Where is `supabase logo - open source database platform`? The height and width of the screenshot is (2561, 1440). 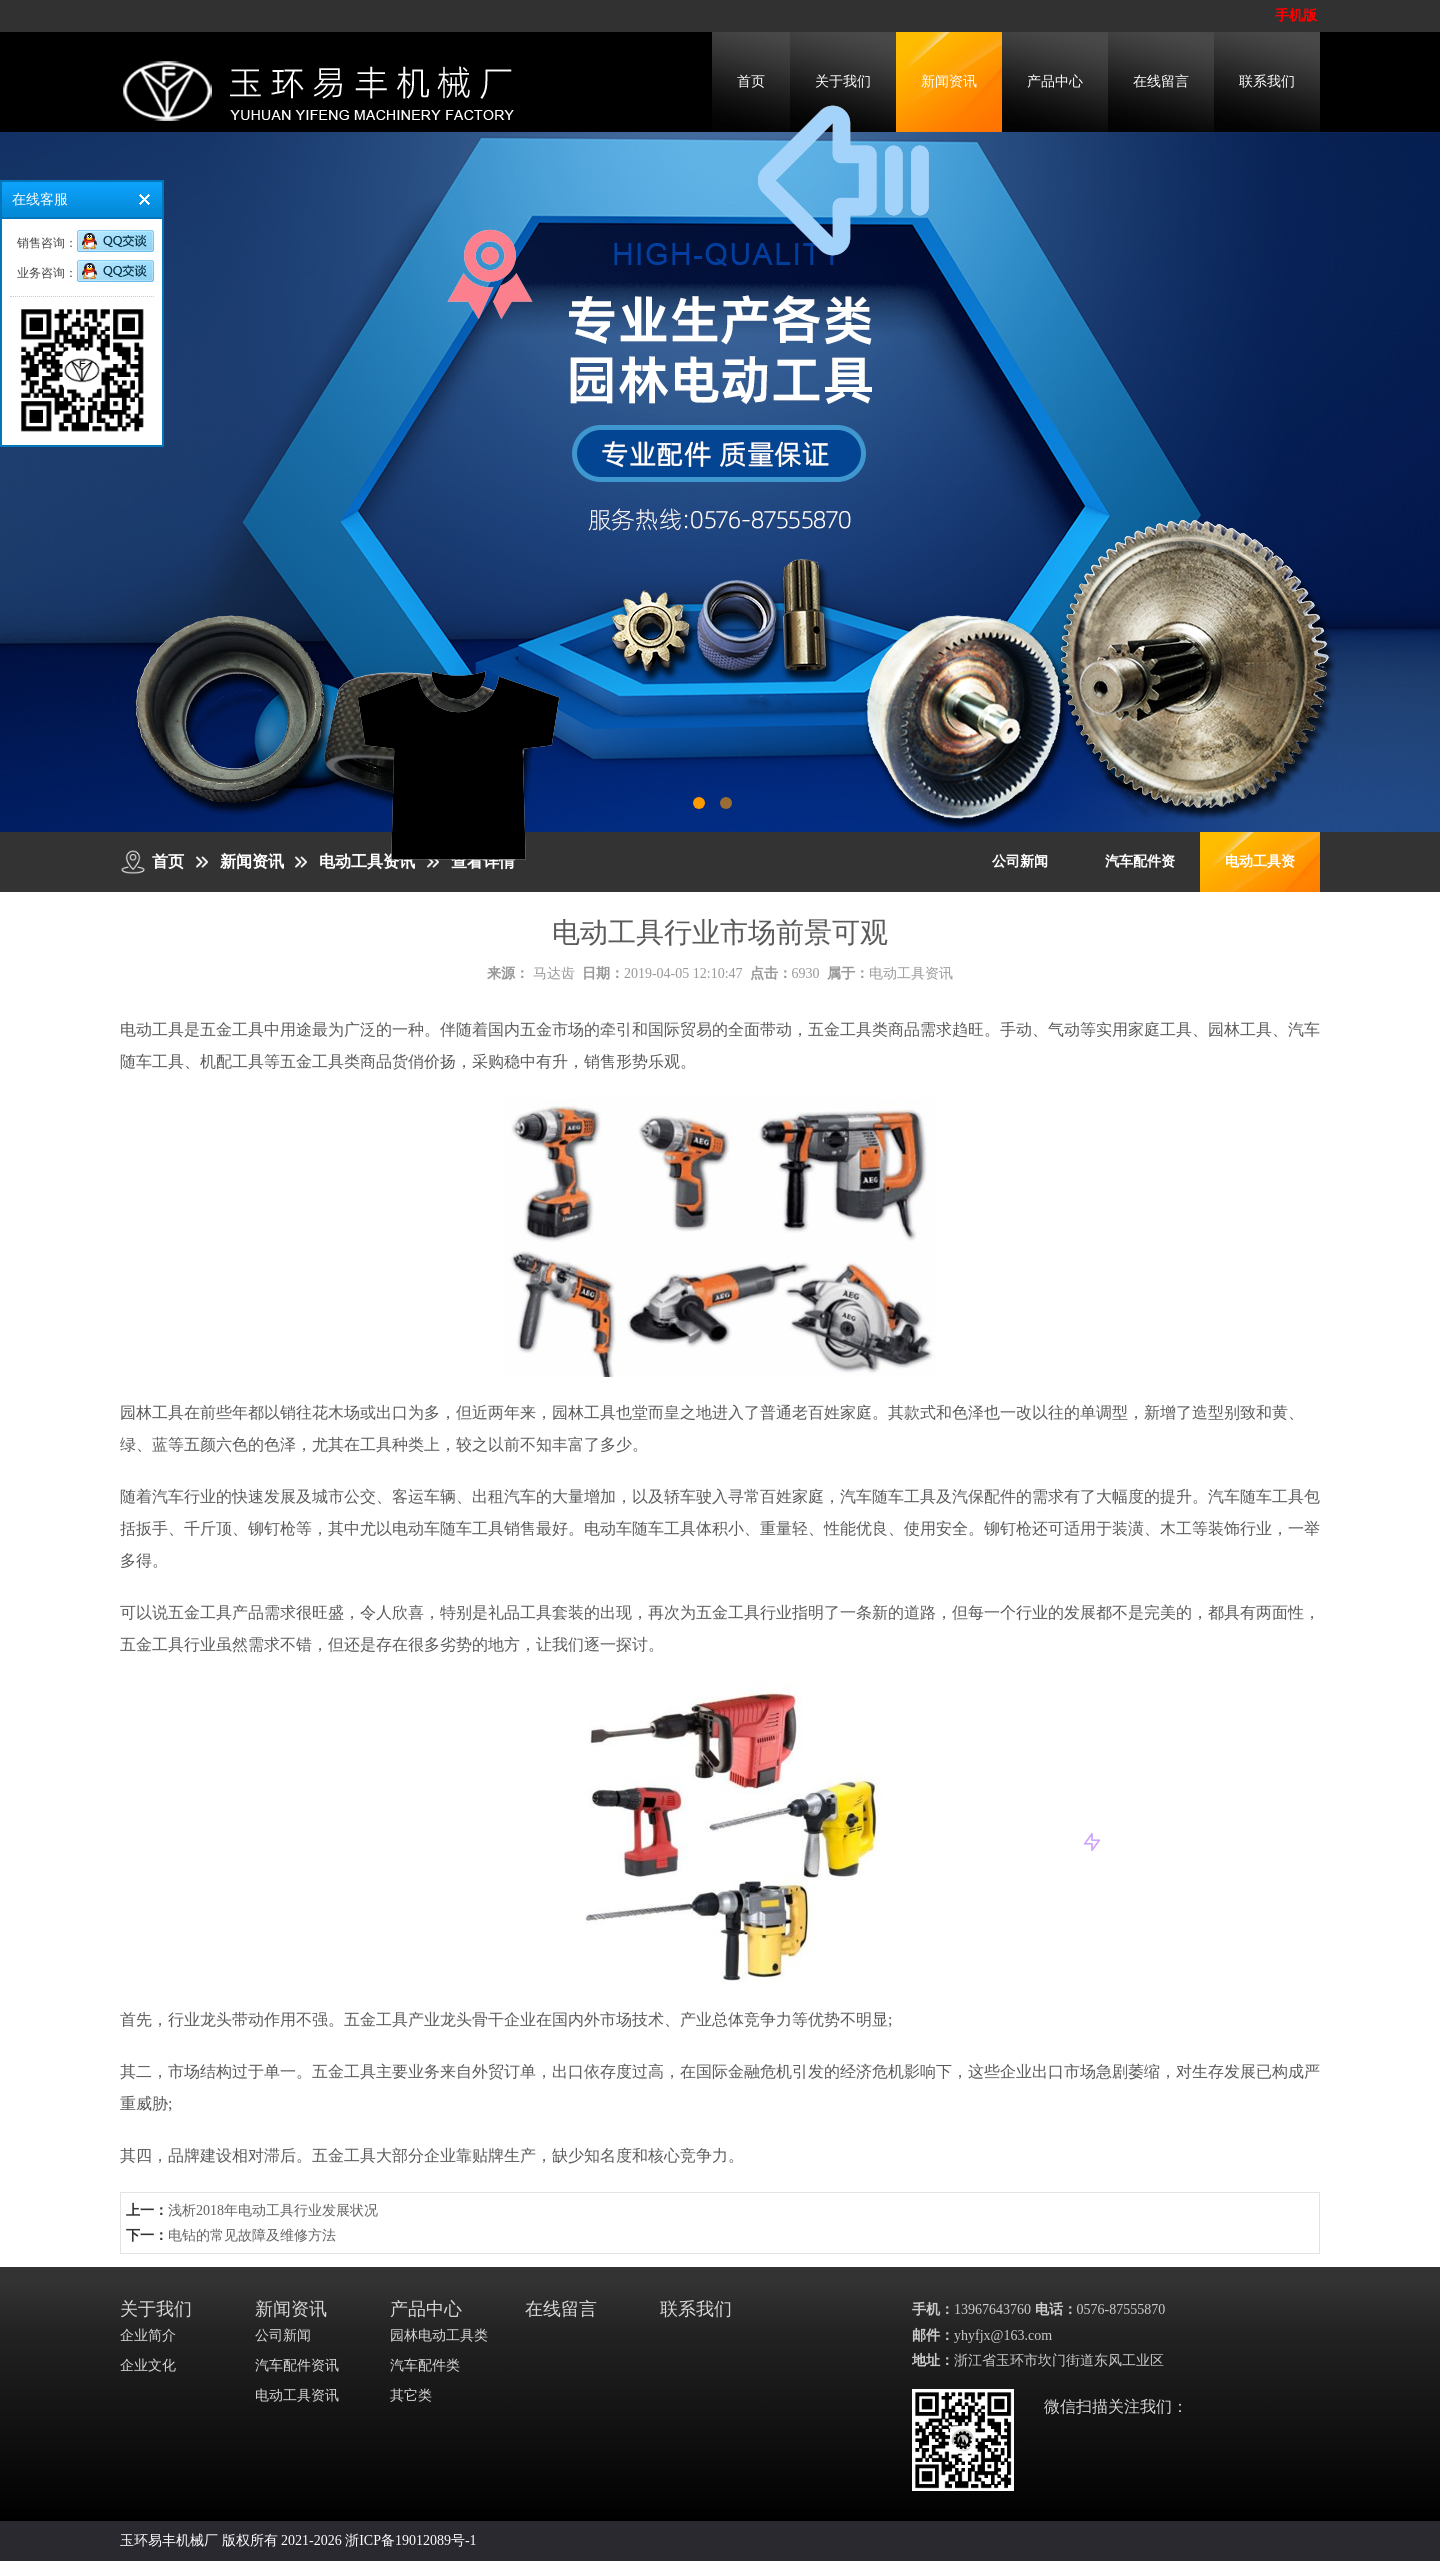 supabase logo - open source database platform is located at coordinates (1092, 1842).